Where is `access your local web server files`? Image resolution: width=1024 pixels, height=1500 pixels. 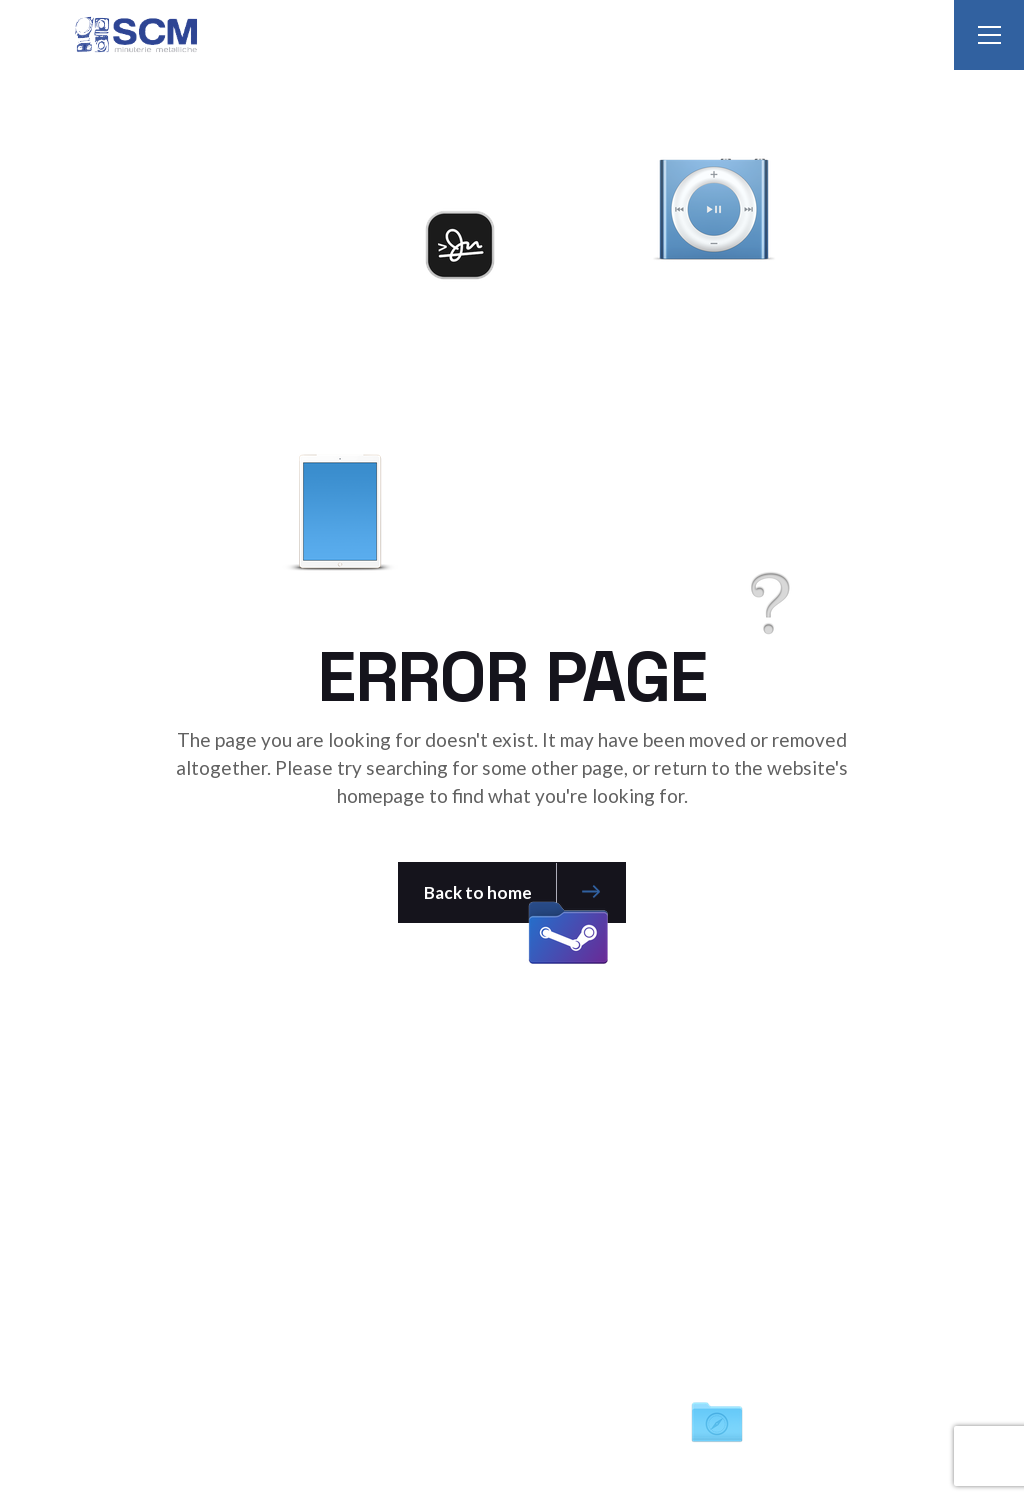 access your local web server files is located at coordinates (717, 1422).